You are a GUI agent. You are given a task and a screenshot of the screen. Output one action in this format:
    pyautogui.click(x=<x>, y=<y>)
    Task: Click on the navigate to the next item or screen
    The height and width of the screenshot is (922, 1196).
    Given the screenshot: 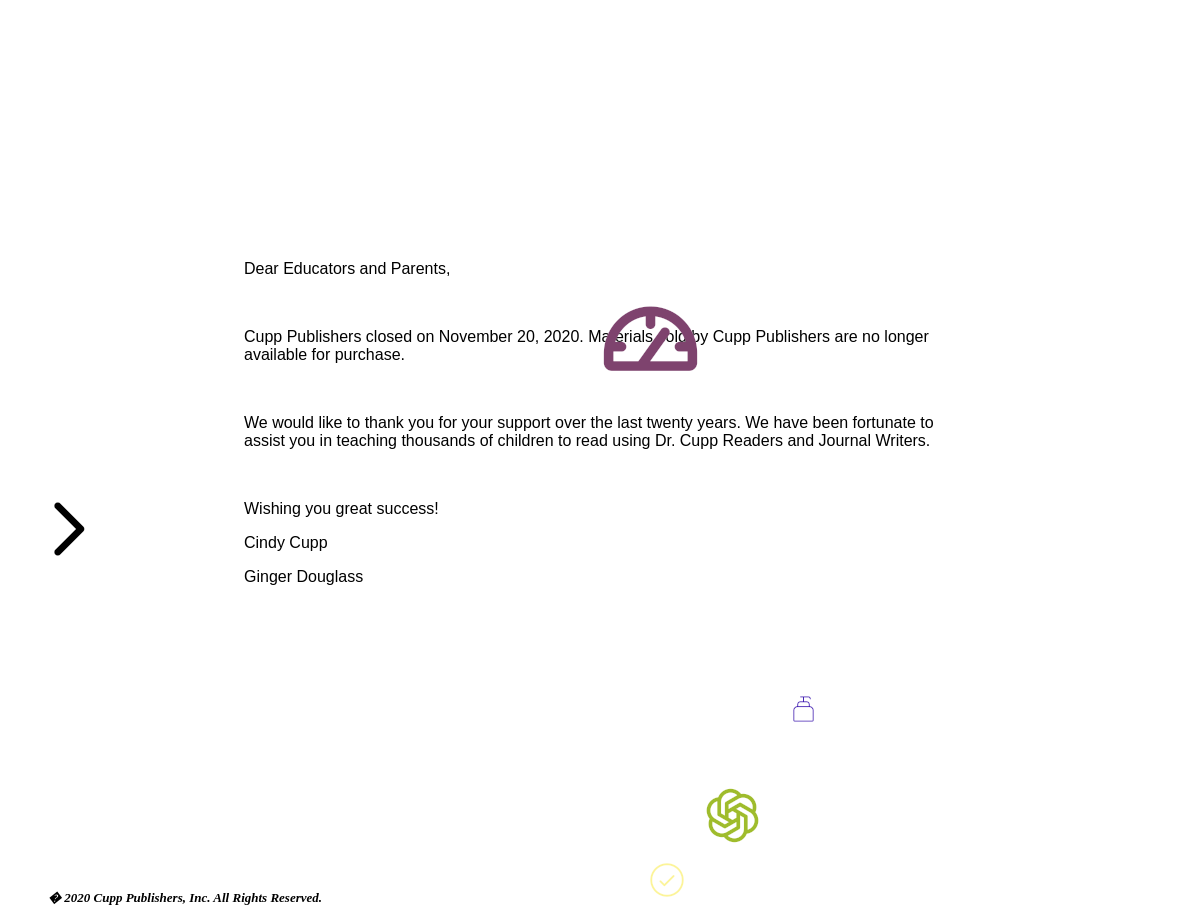 What is the action you would take?
    pyautogui.click(x=67, y=529)
    